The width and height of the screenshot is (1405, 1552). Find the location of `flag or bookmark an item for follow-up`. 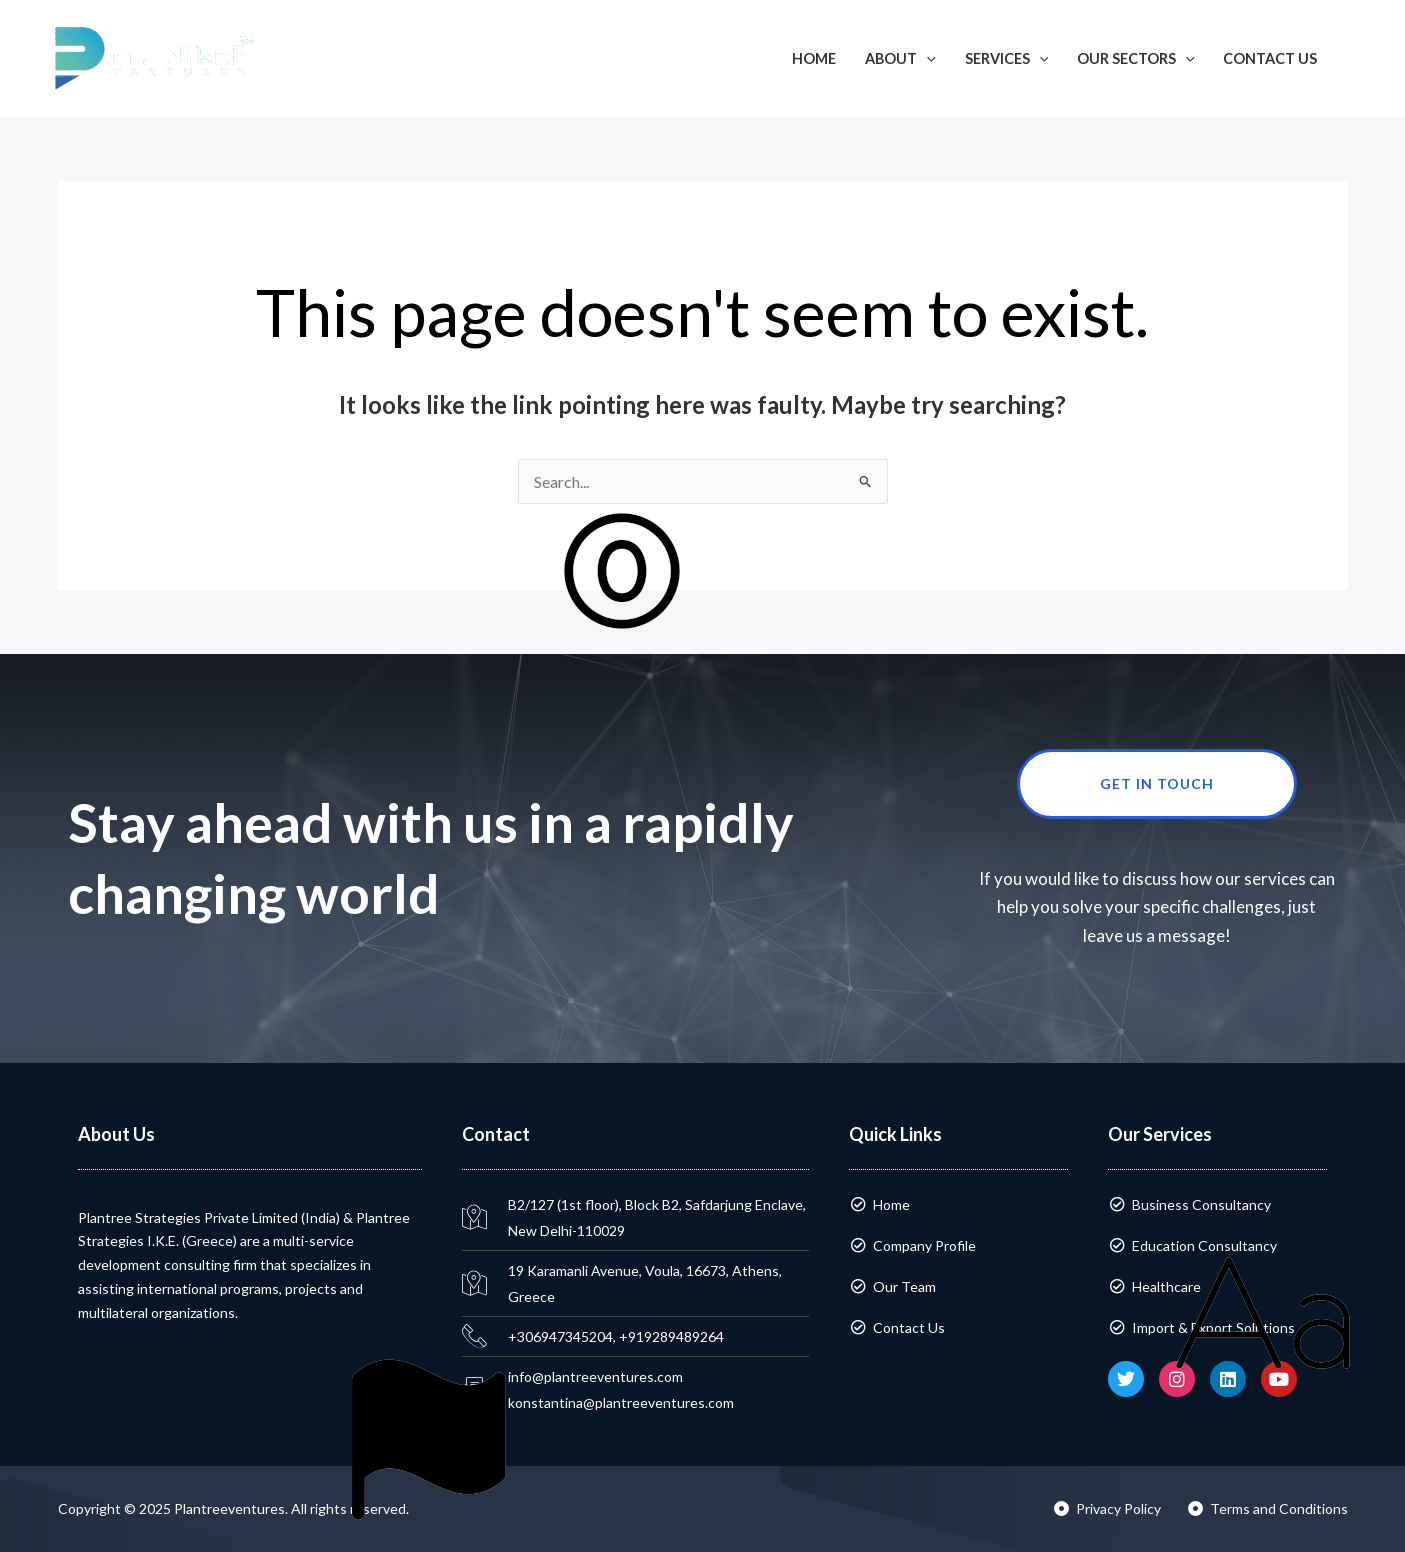

flag or bookmark an item for follow-up is located at coordinates (422, 1436).